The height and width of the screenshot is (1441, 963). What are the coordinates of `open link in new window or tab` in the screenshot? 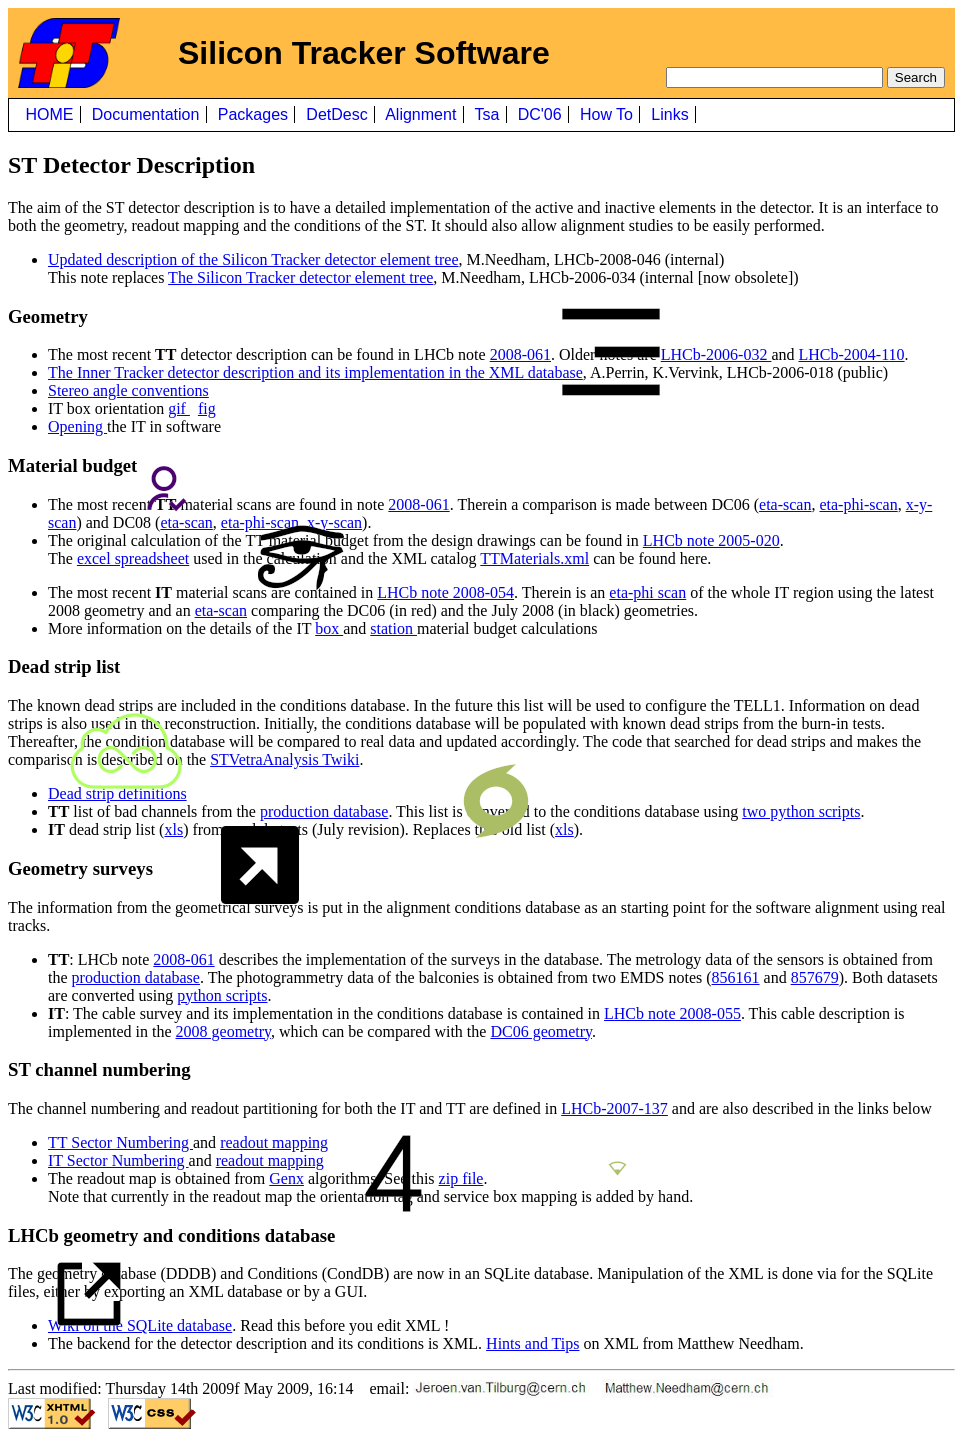 It's located at (260, 865).